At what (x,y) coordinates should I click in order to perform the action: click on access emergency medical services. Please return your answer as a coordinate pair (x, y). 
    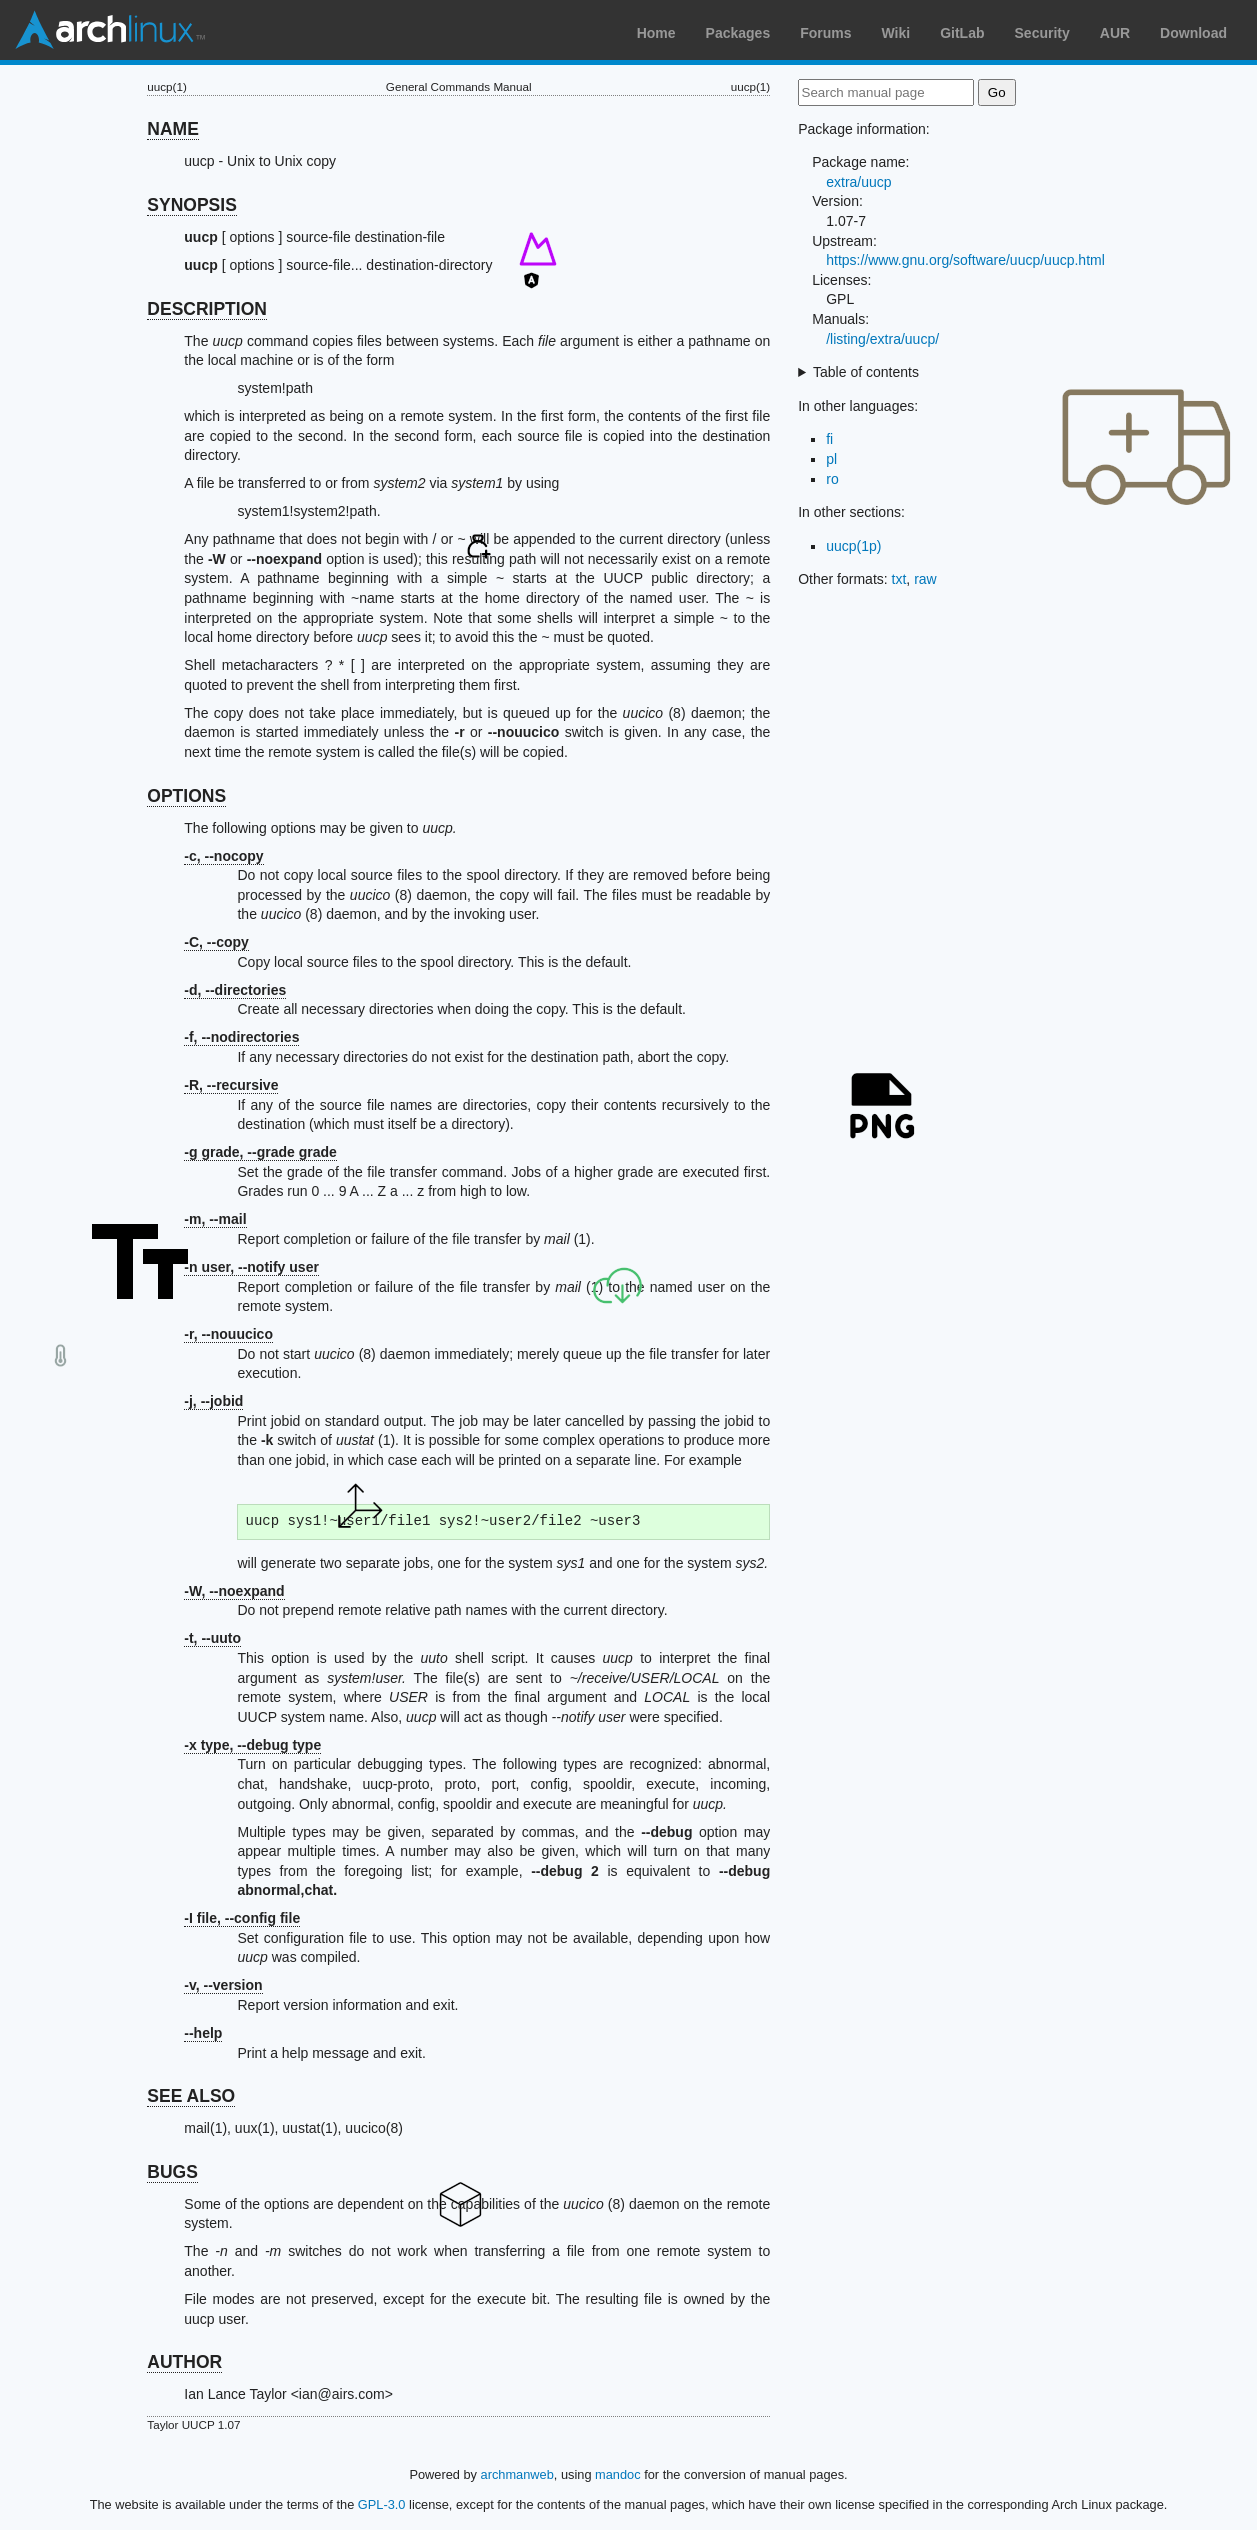
    Looking at the image, I should click on (1140, 438).